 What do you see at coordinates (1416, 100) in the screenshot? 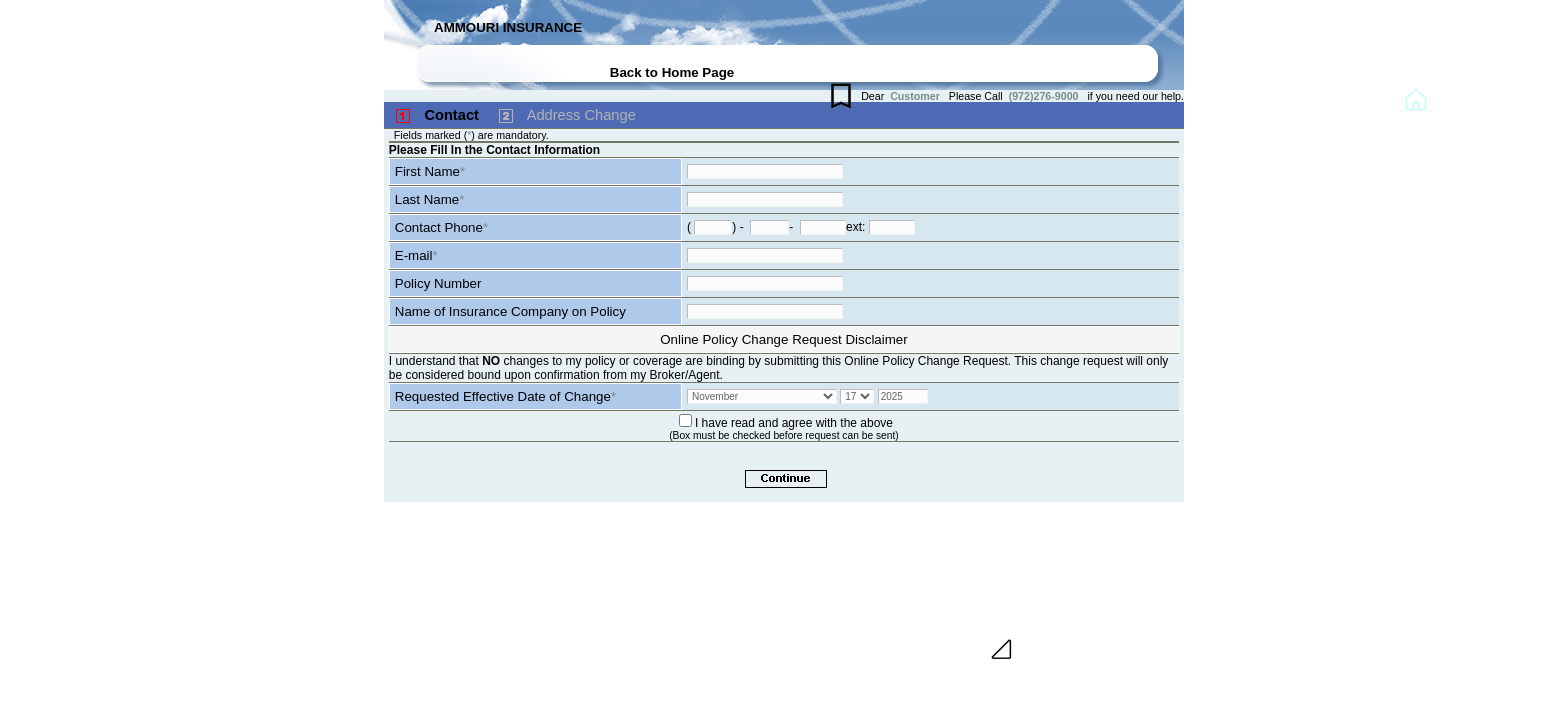
I see `navigate to home screen` at bounding box center [1416, 100].